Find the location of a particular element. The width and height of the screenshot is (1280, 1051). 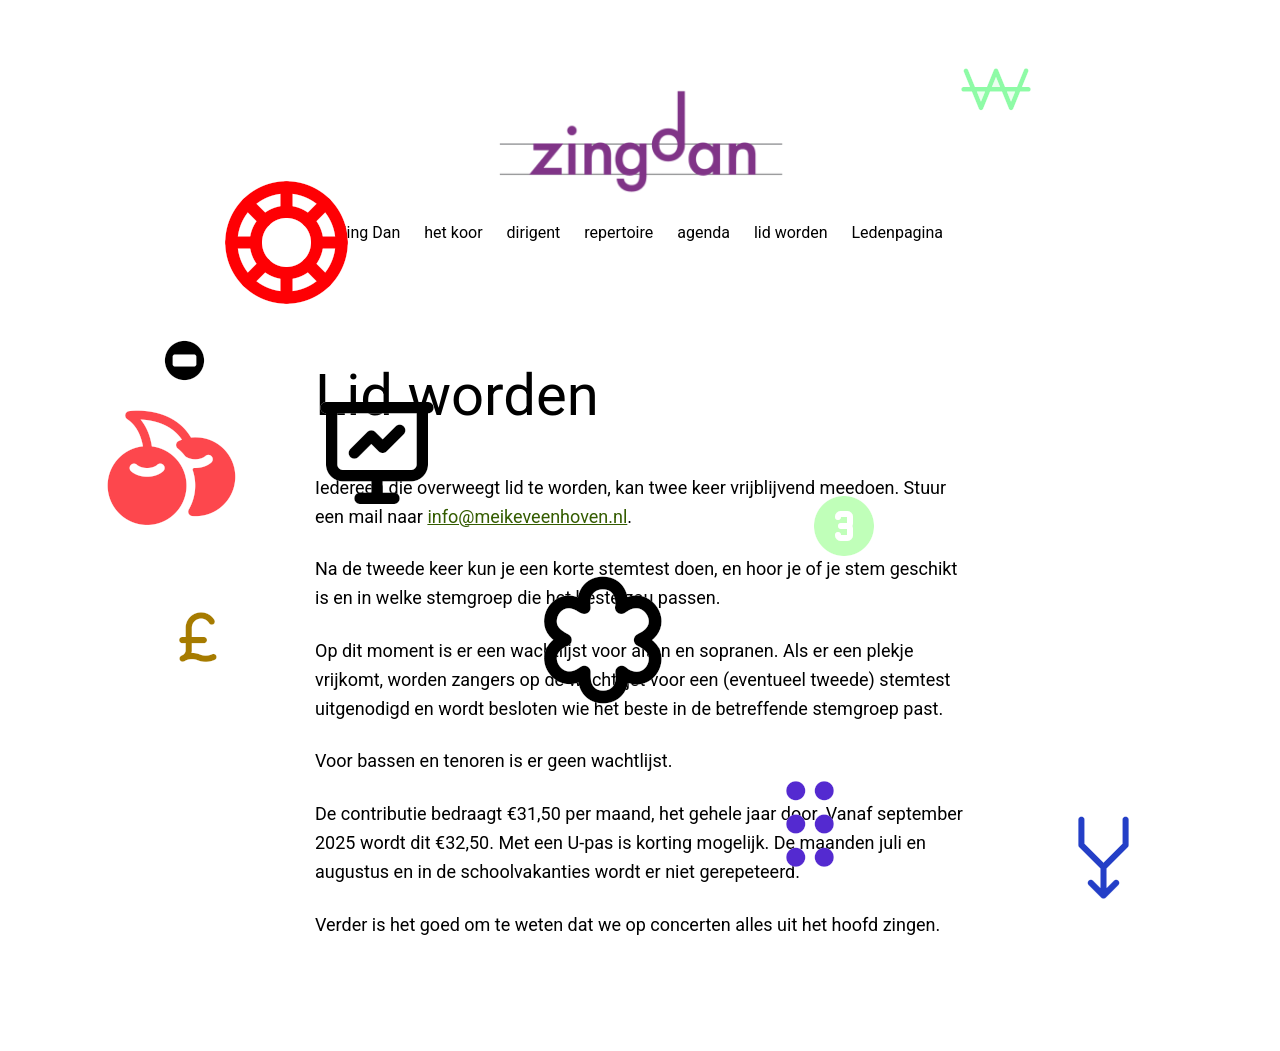

view or manage British pound currency is located at coordinates (198, 637).